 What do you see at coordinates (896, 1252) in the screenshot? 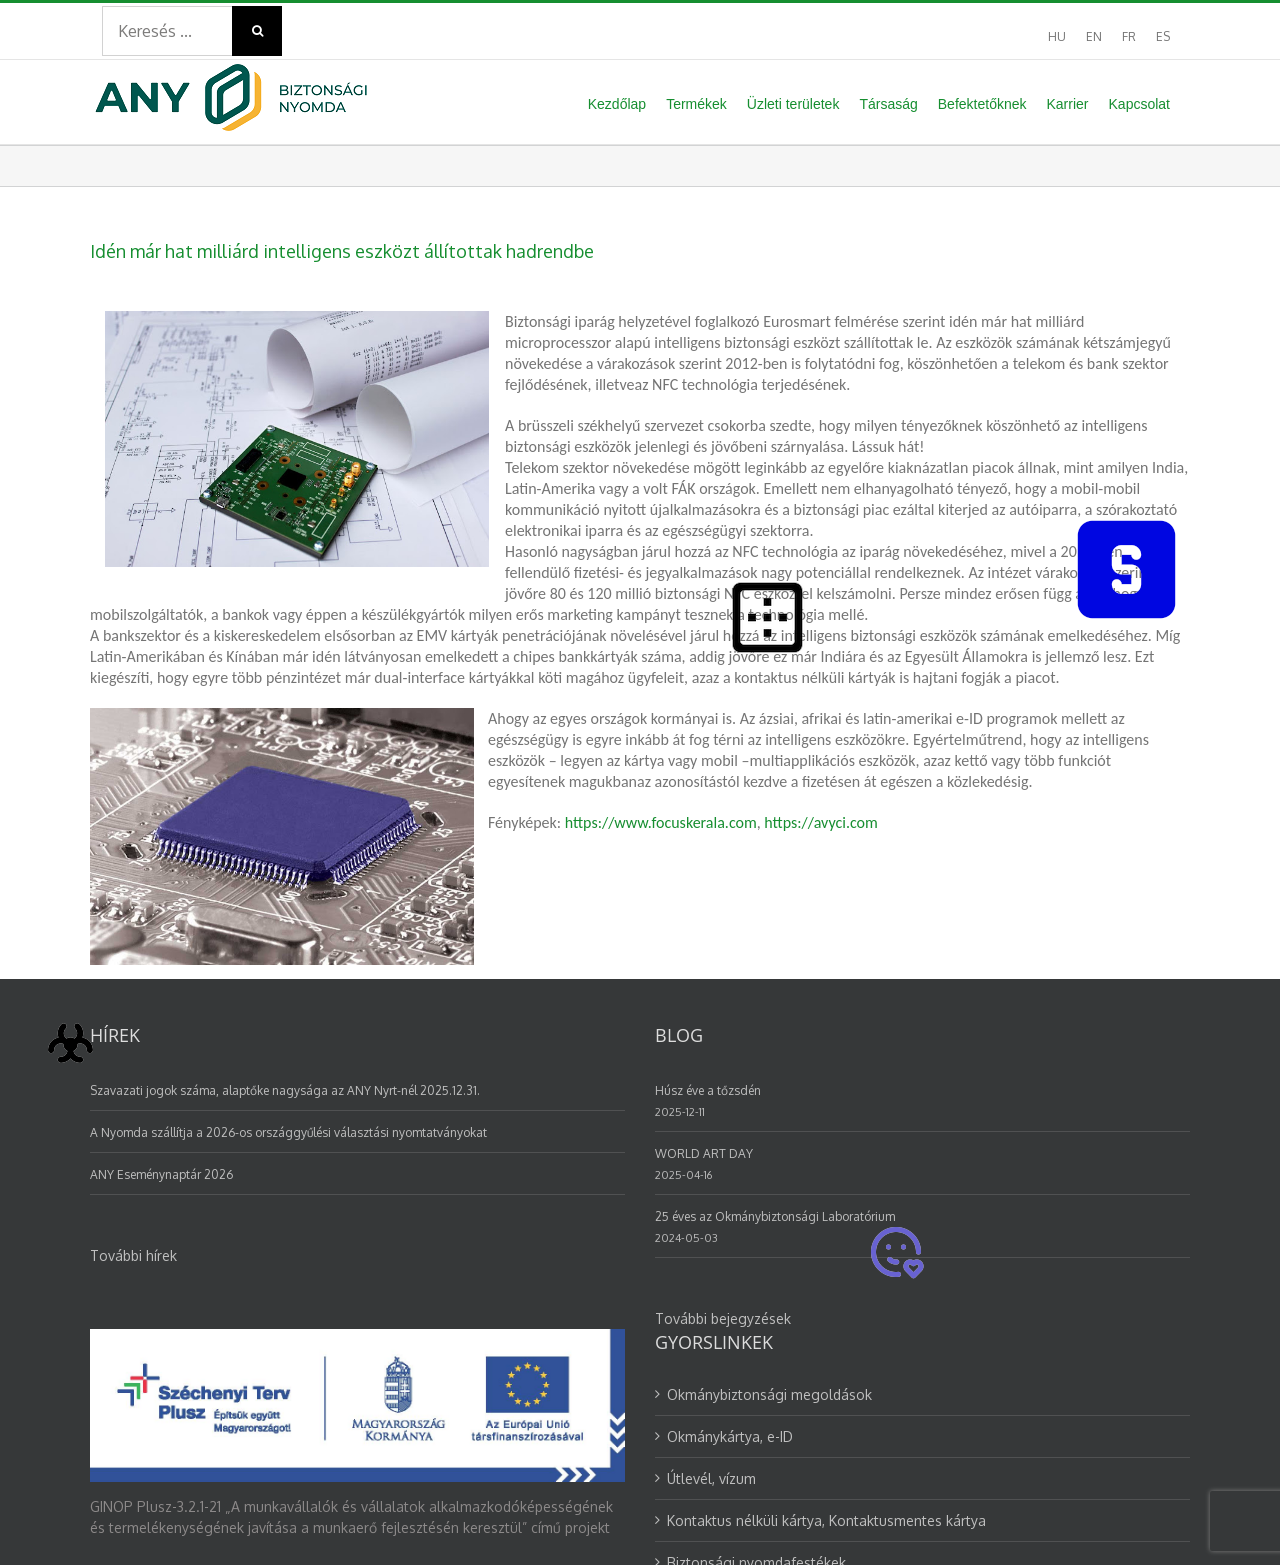
I see `react with love or affection` at bounding box center [896, 1252].